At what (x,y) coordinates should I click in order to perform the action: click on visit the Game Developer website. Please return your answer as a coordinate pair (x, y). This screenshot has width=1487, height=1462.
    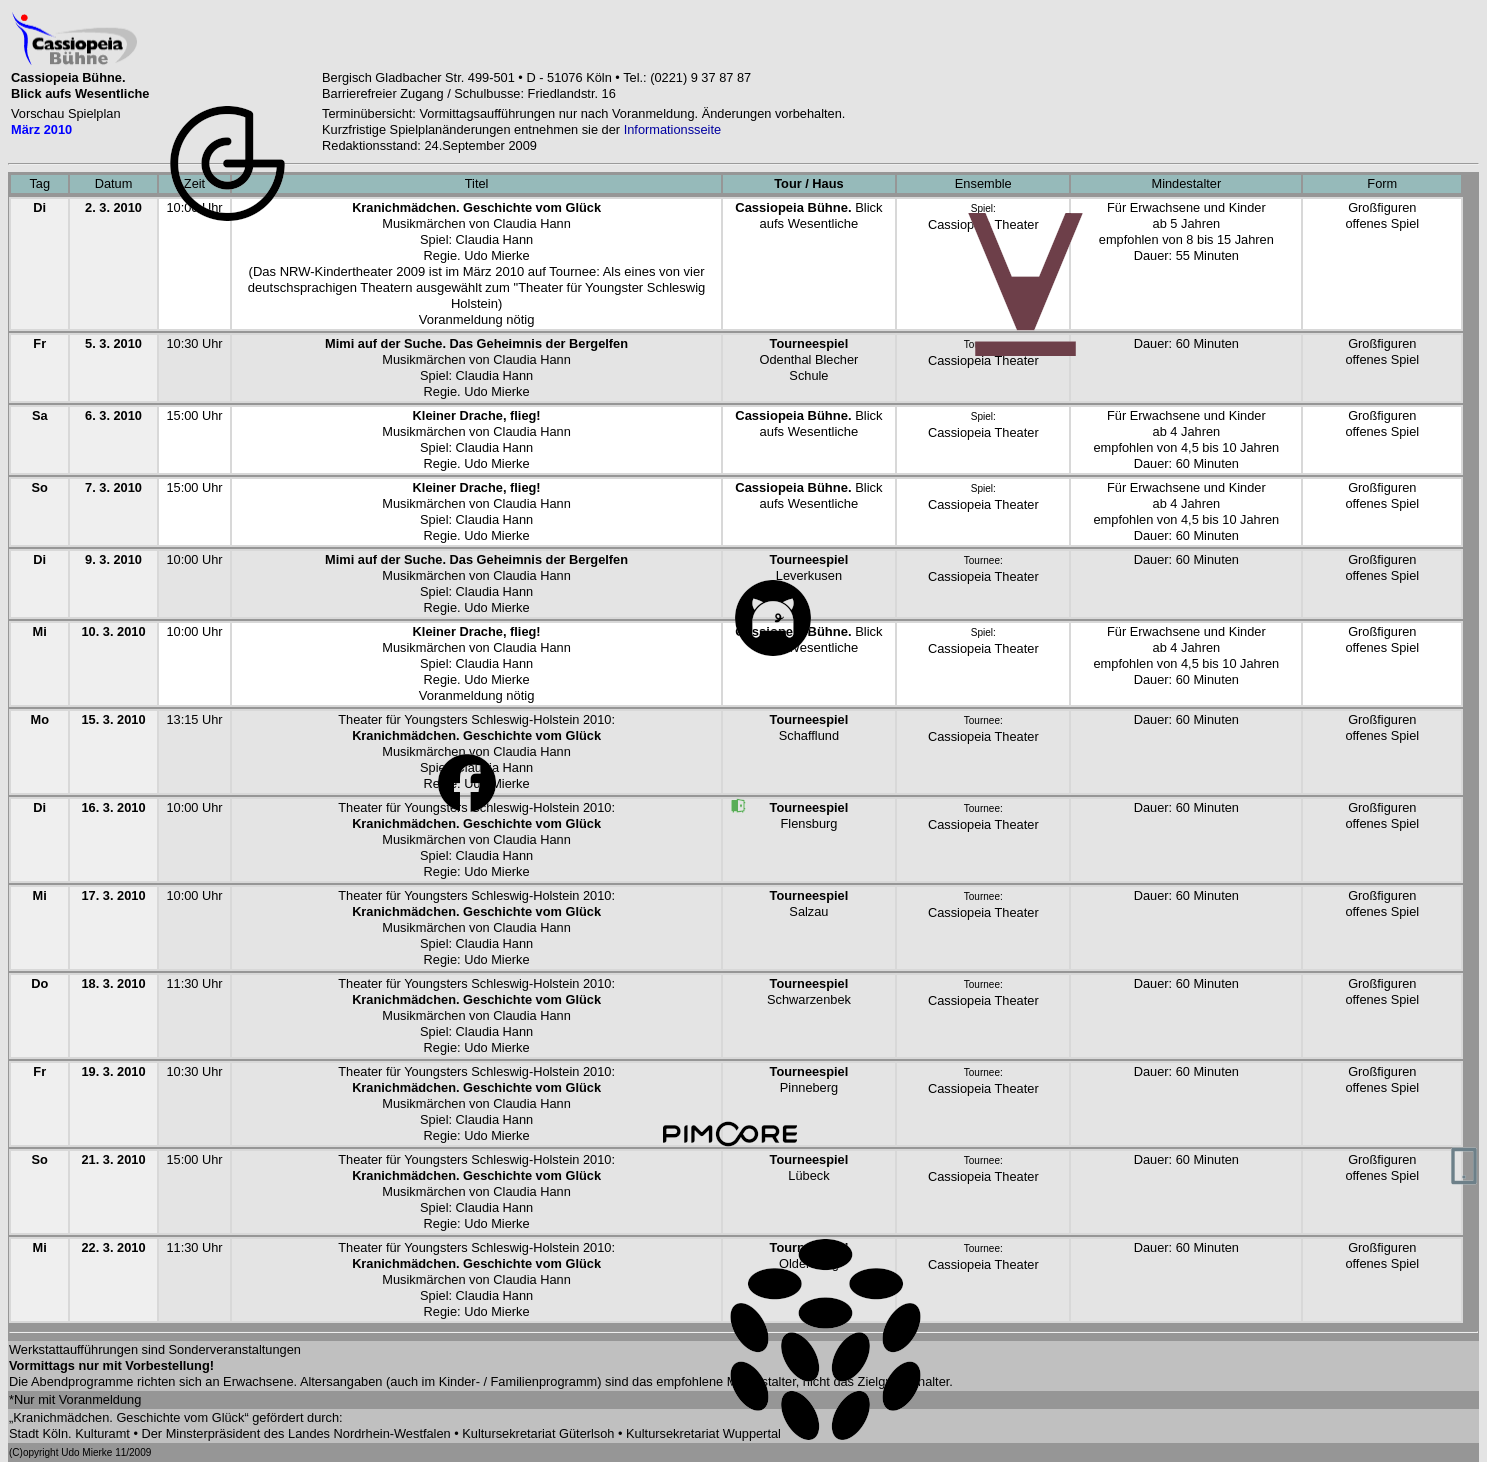
    Looking at the image, I should click on (227, 163).